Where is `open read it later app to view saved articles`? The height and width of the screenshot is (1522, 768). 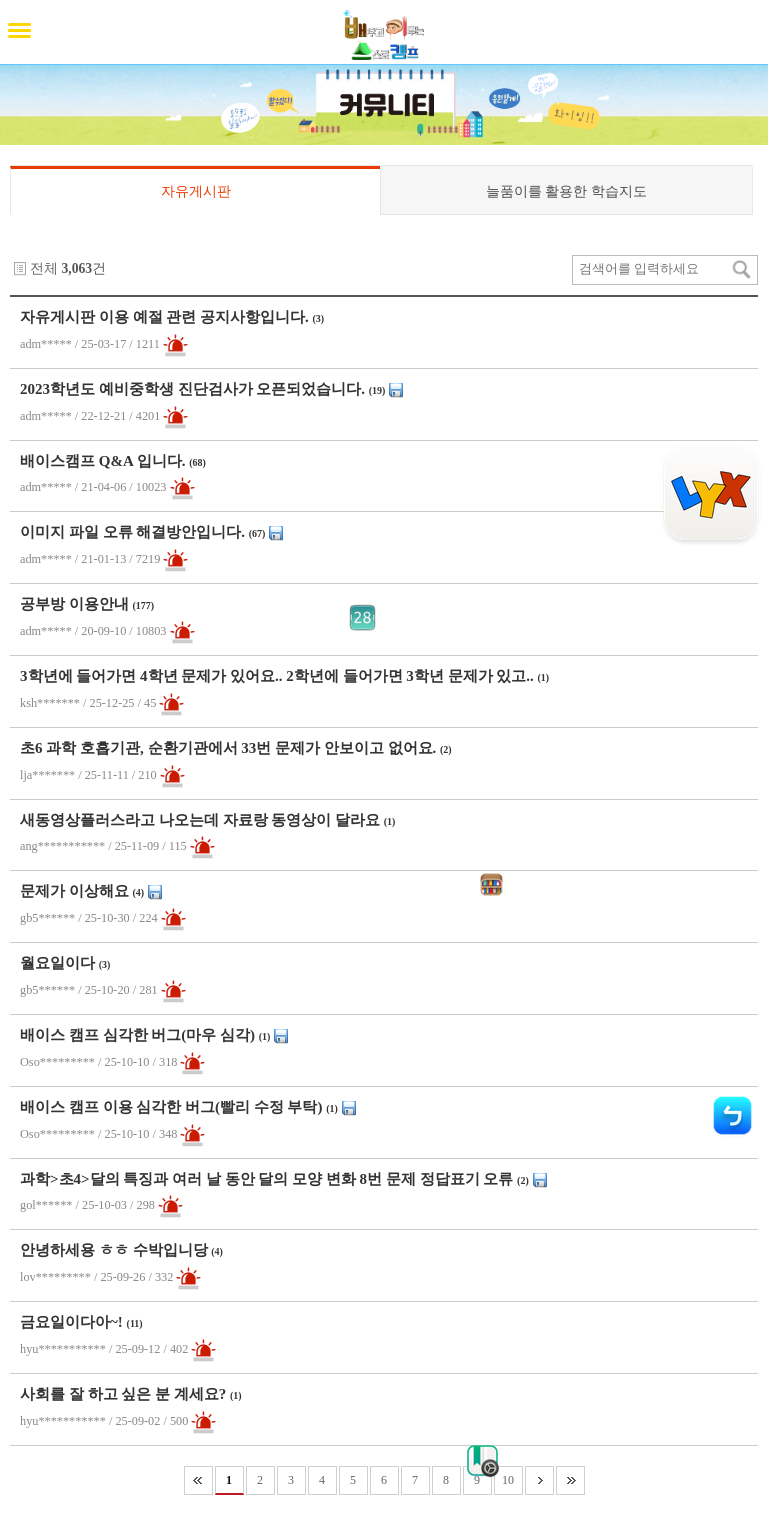
open read it later app to view saved articles is located at coordinates (491, 884).